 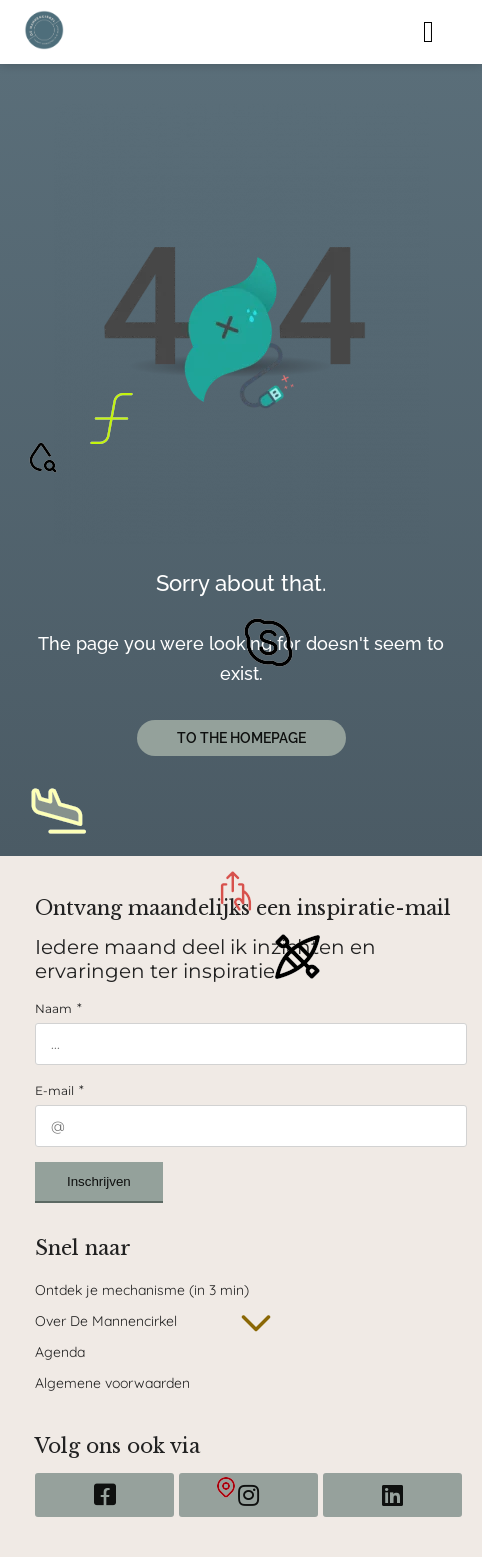 What do you see at coordinates (234, 891) in the screenshot?
I see `deposit or add funds to account` at bounding box center [234, 891].